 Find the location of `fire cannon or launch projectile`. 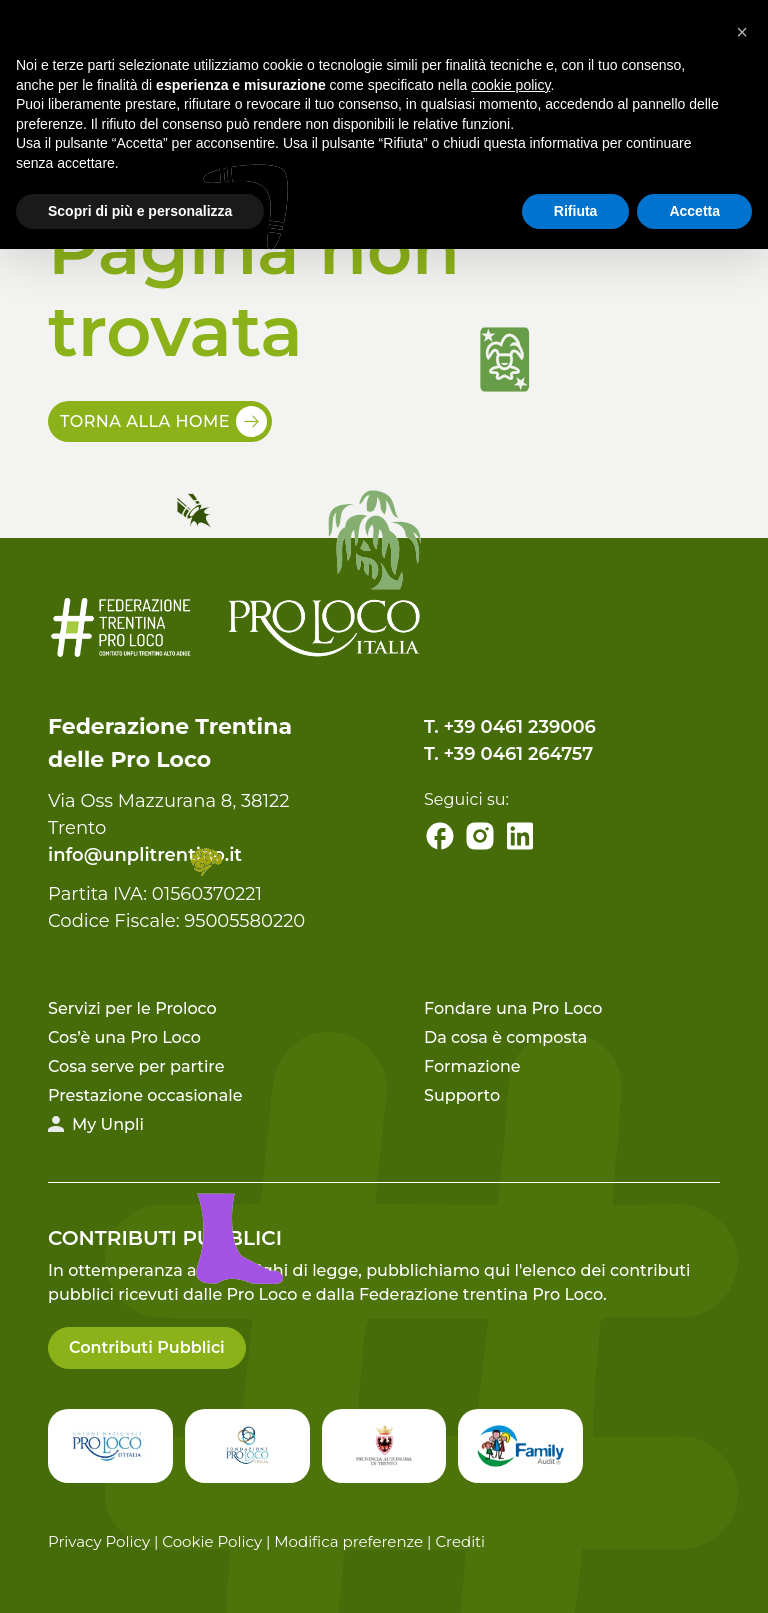

fire cannon or launch projectile is located at coordinates (194, 511).